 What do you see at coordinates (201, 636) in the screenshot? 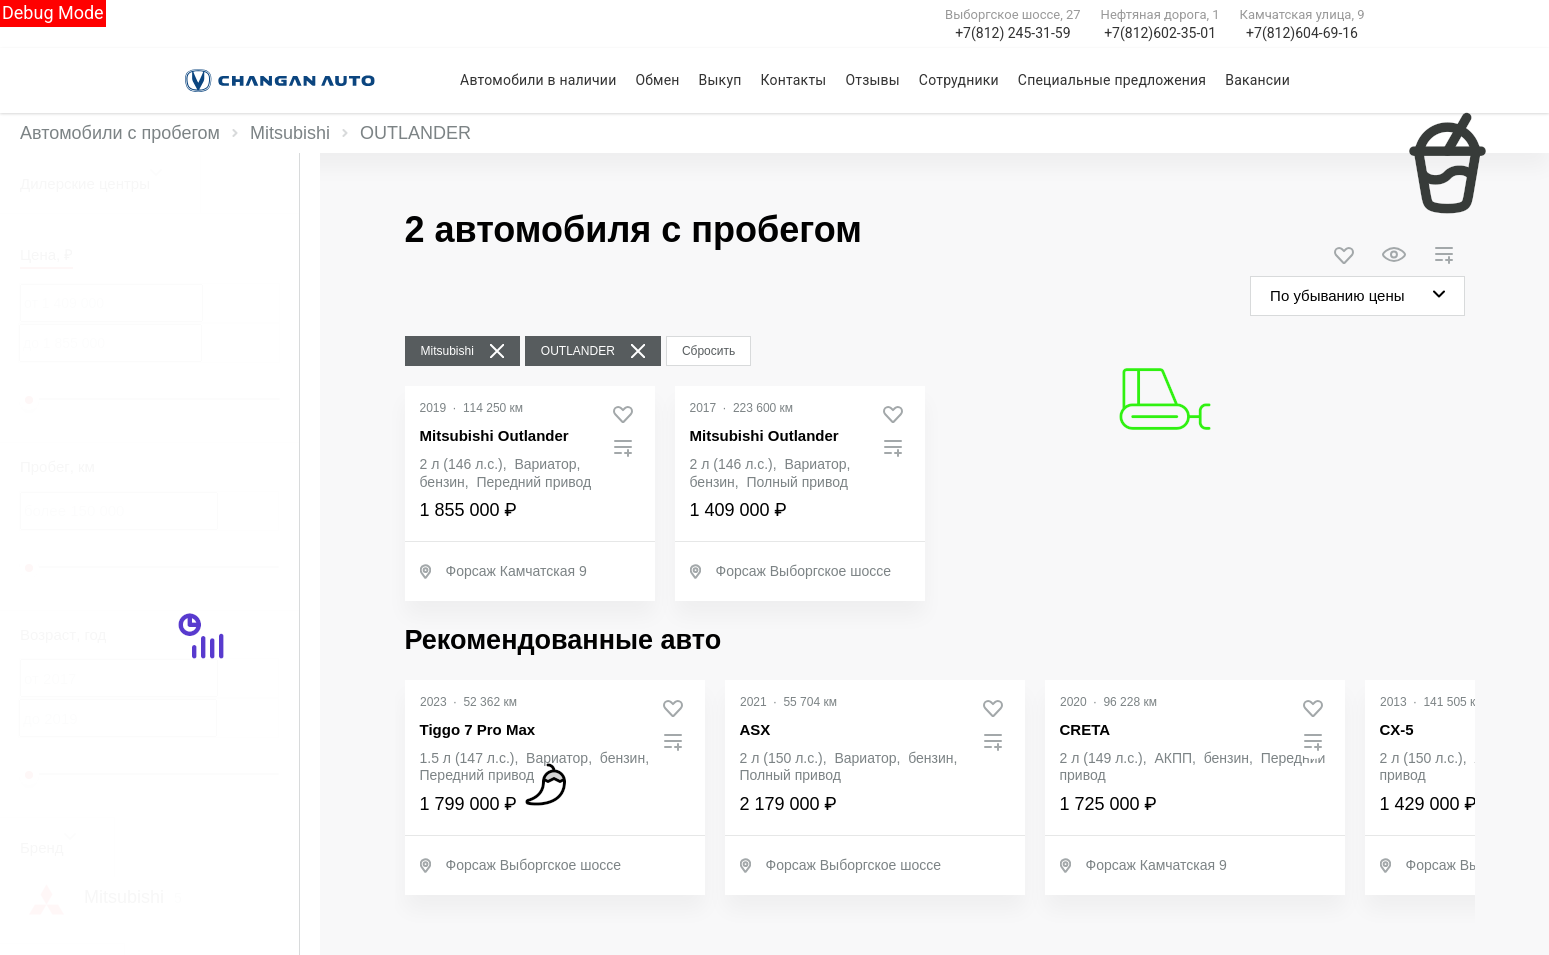
I see `view data visualization or infographic` at bounding box center [201, 636].